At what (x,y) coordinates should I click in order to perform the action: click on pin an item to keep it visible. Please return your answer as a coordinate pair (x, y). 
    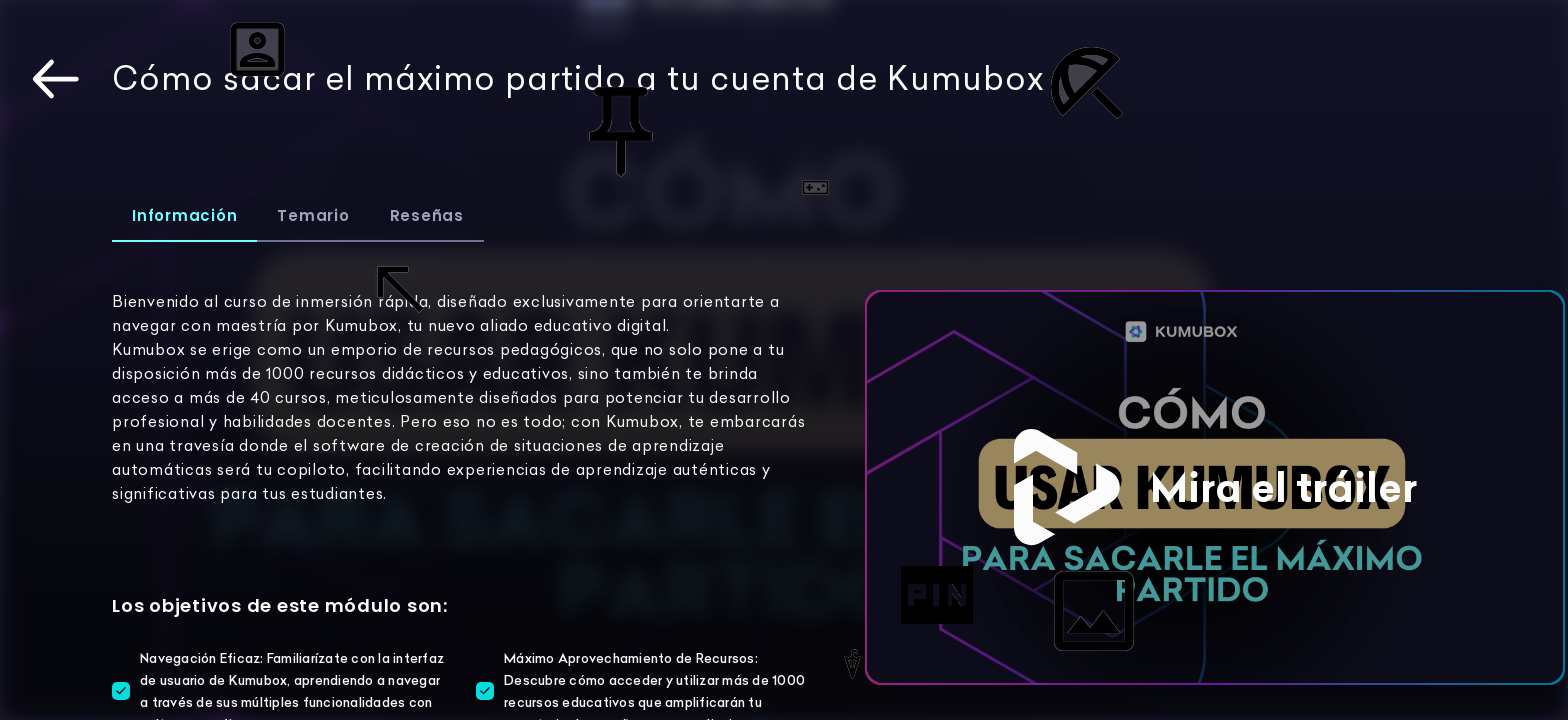
    Looking at the image, I should click on (621, 132).